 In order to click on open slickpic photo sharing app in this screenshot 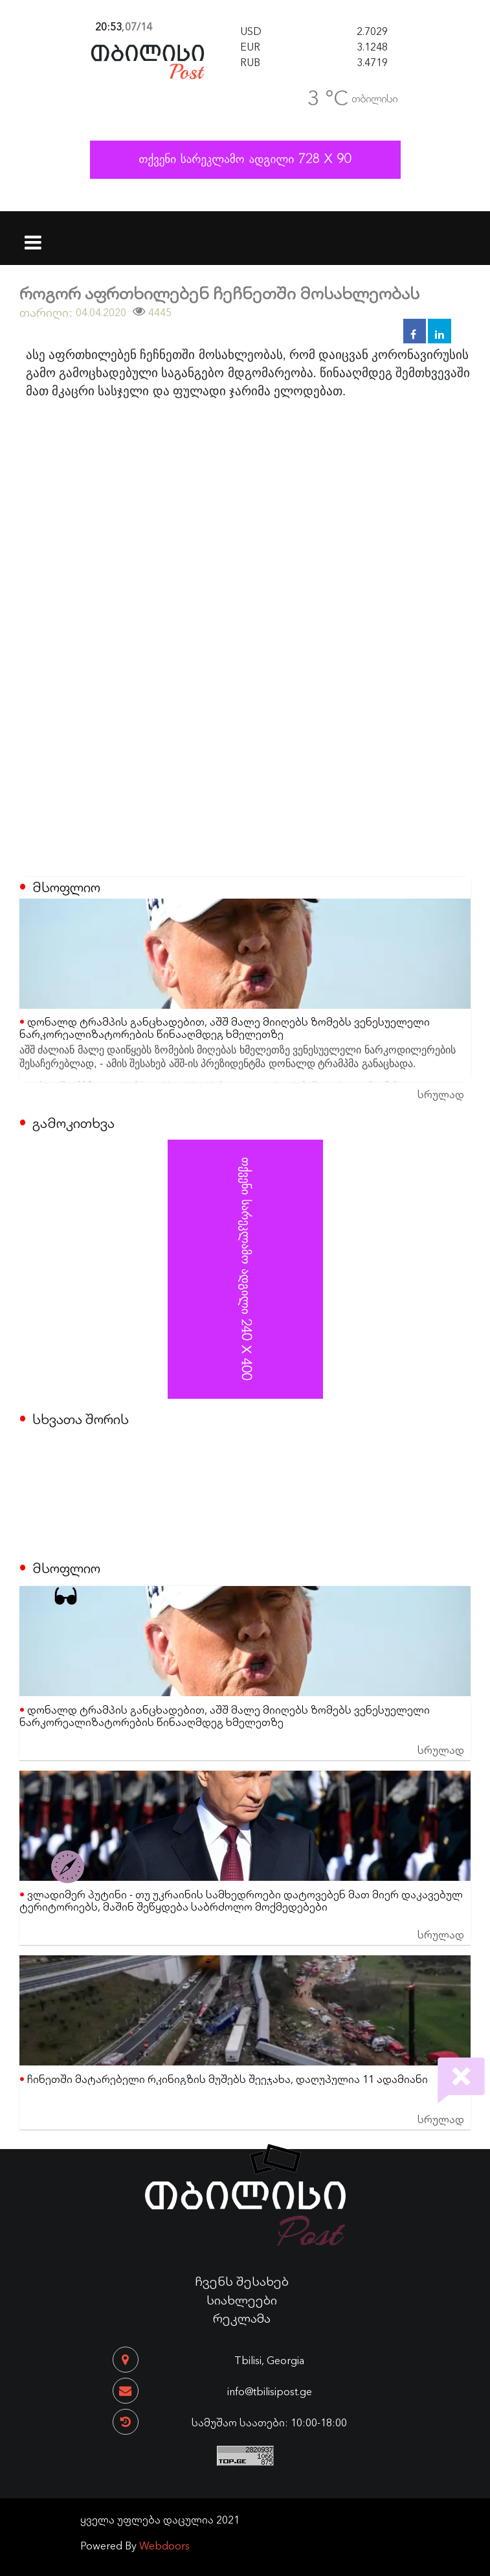, I will do `click(275, 2159)`.